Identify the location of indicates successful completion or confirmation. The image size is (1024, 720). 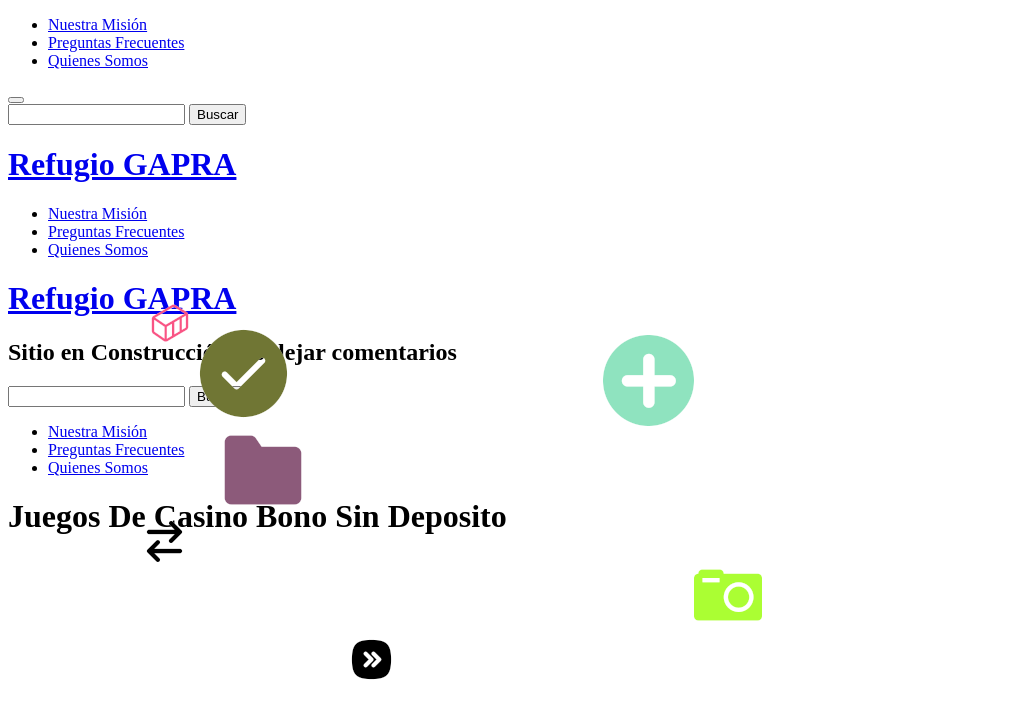
(243, 373).